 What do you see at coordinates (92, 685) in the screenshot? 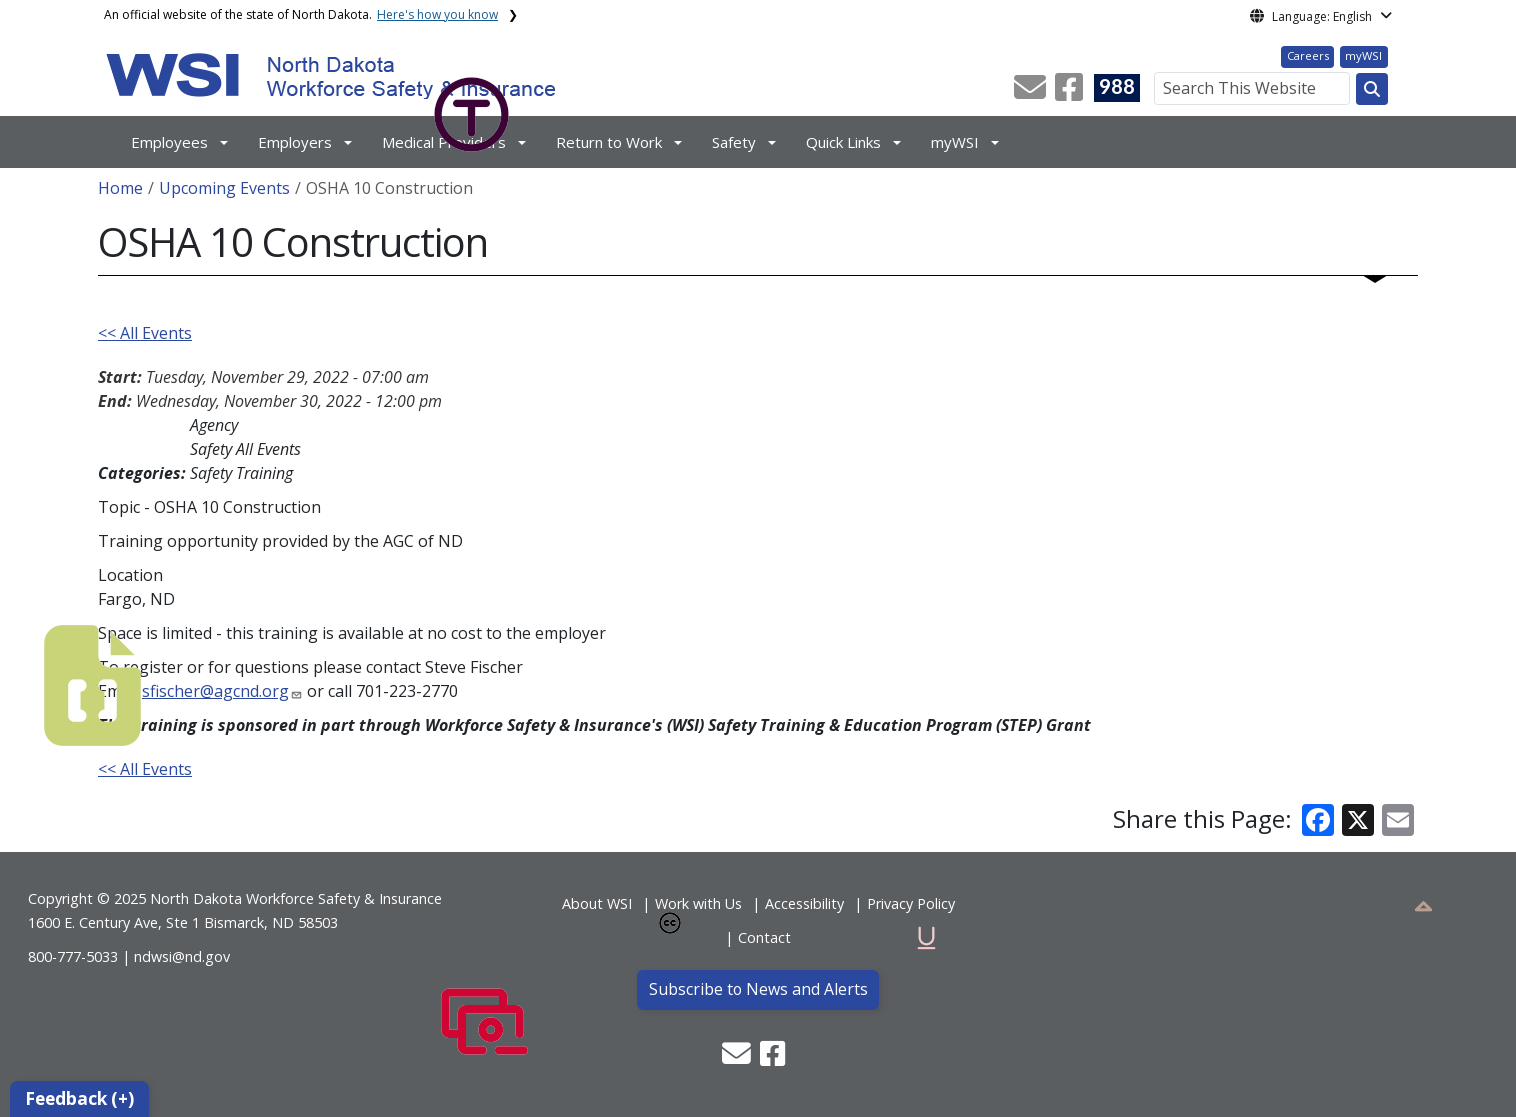
I see `view source code file` at bounding box center [92, 685].